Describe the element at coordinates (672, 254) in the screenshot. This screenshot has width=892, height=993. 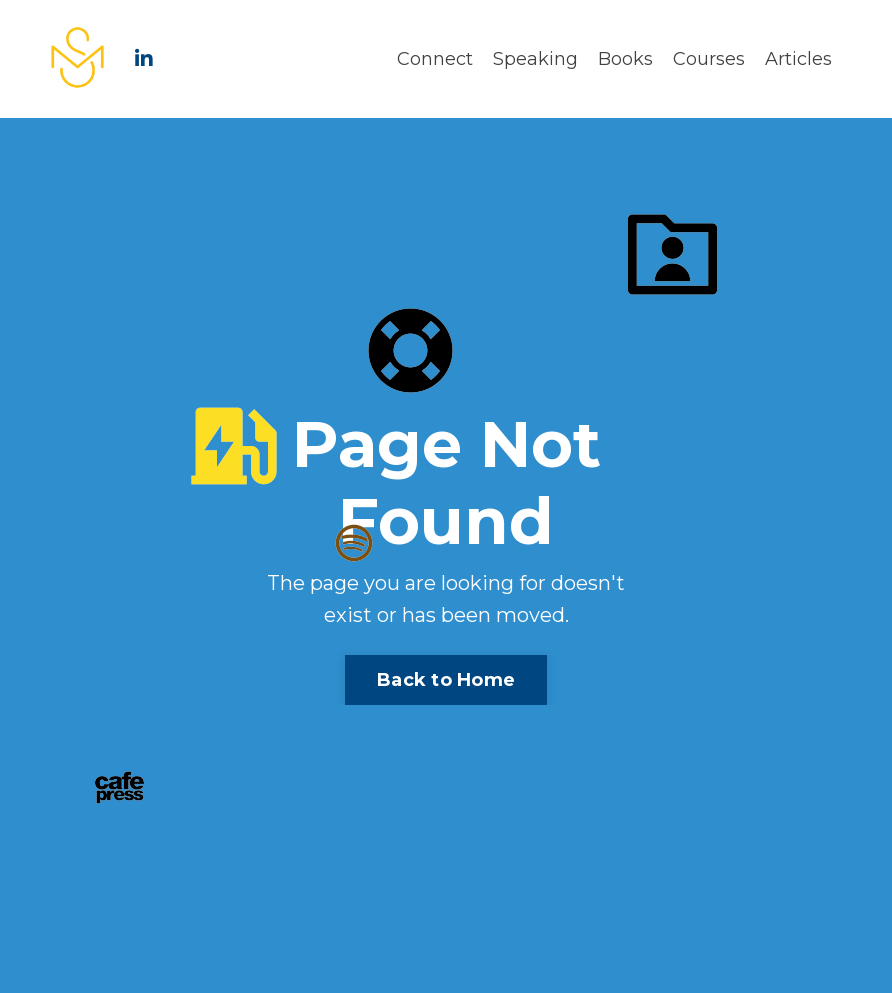
I see `access user profile documents` at that location.